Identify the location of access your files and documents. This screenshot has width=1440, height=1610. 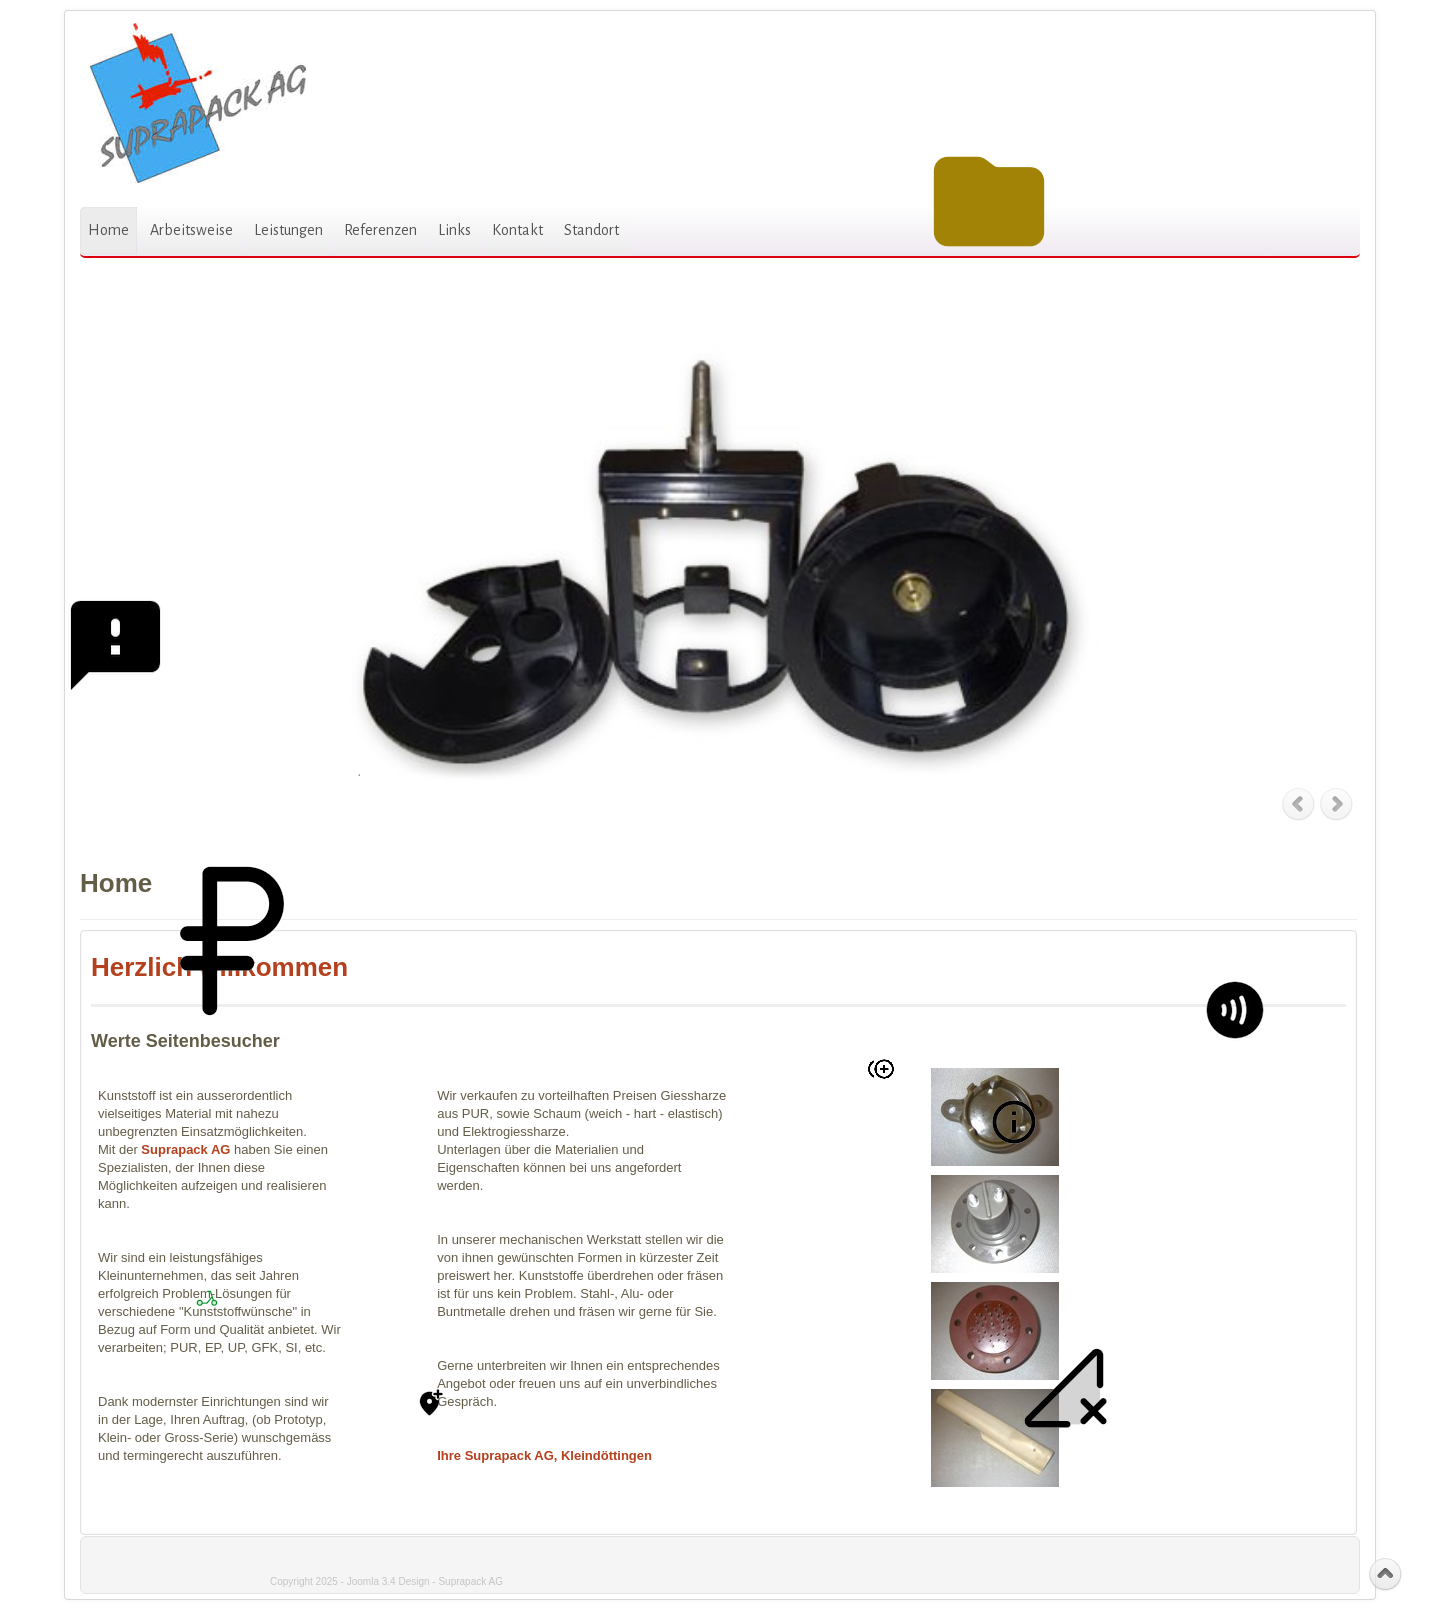
(989, 205).